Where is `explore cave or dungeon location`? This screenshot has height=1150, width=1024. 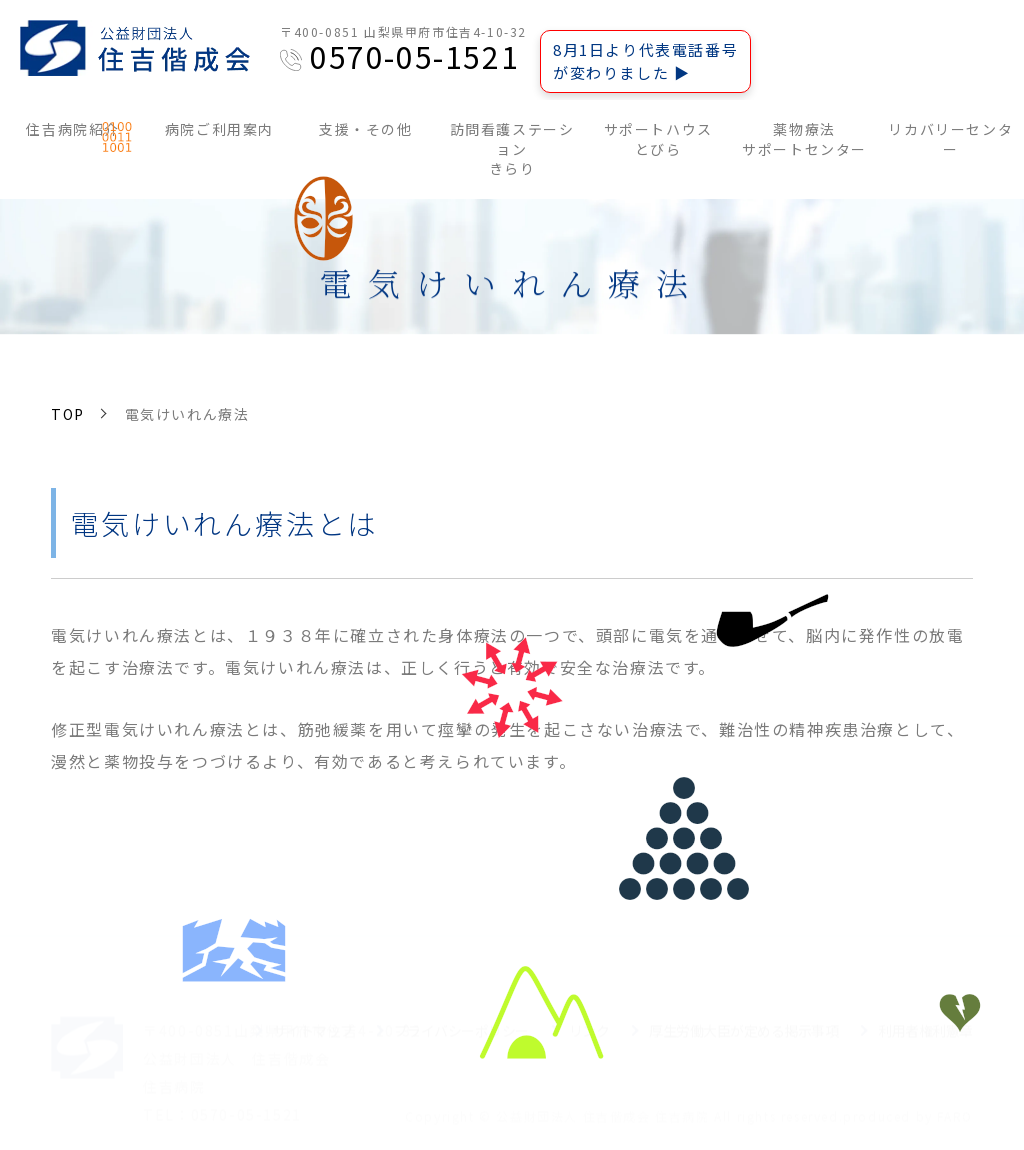
explore cave or dungeon location is located at coordinates (541, 1015).